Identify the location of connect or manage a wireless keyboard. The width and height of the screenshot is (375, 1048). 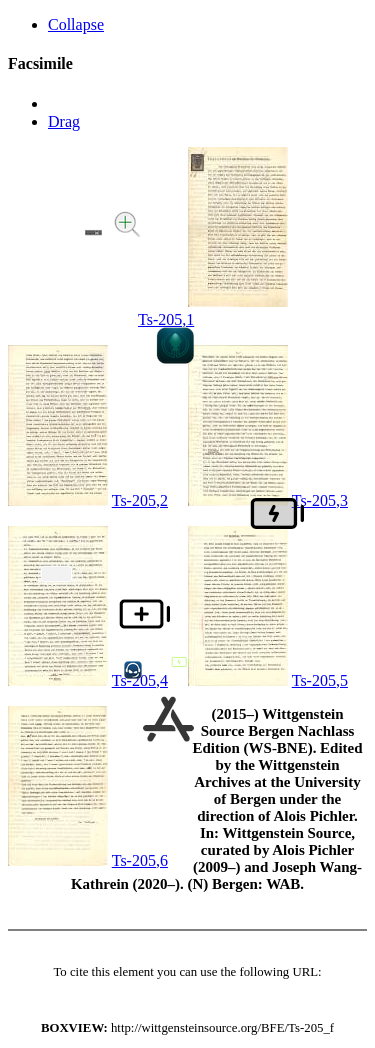
(93, 232).